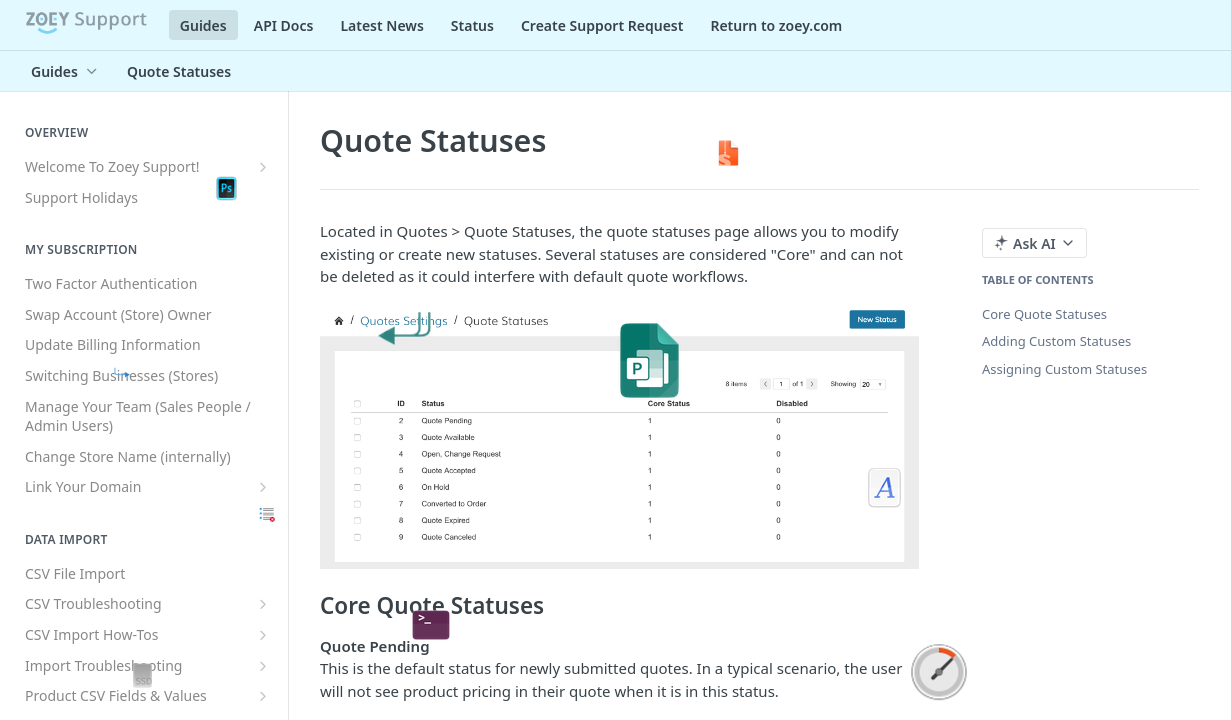 The height and width of the screenshot is (720, 1231). Describe the element at coordinates (403, 324) in the screenshot. I see `reply to all recipients of an email` at that location.